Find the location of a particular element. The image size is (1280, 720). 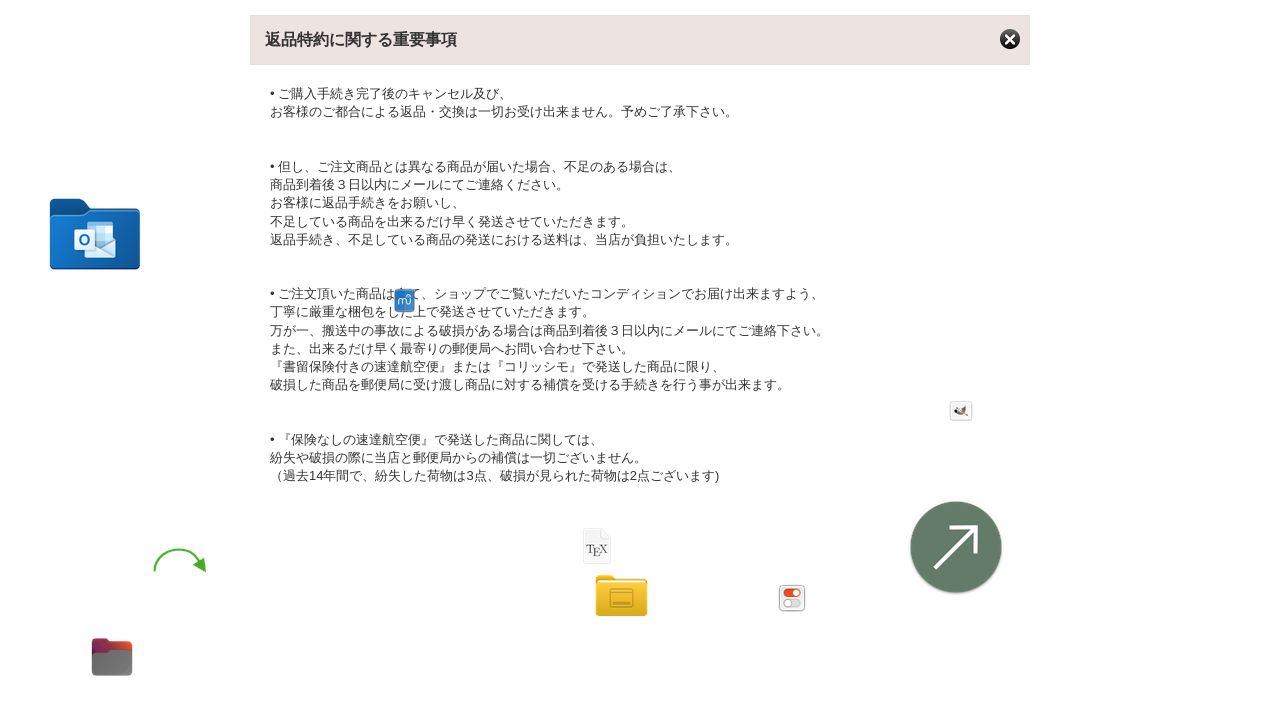

open desktop folder is located at coordinates (621, 595).